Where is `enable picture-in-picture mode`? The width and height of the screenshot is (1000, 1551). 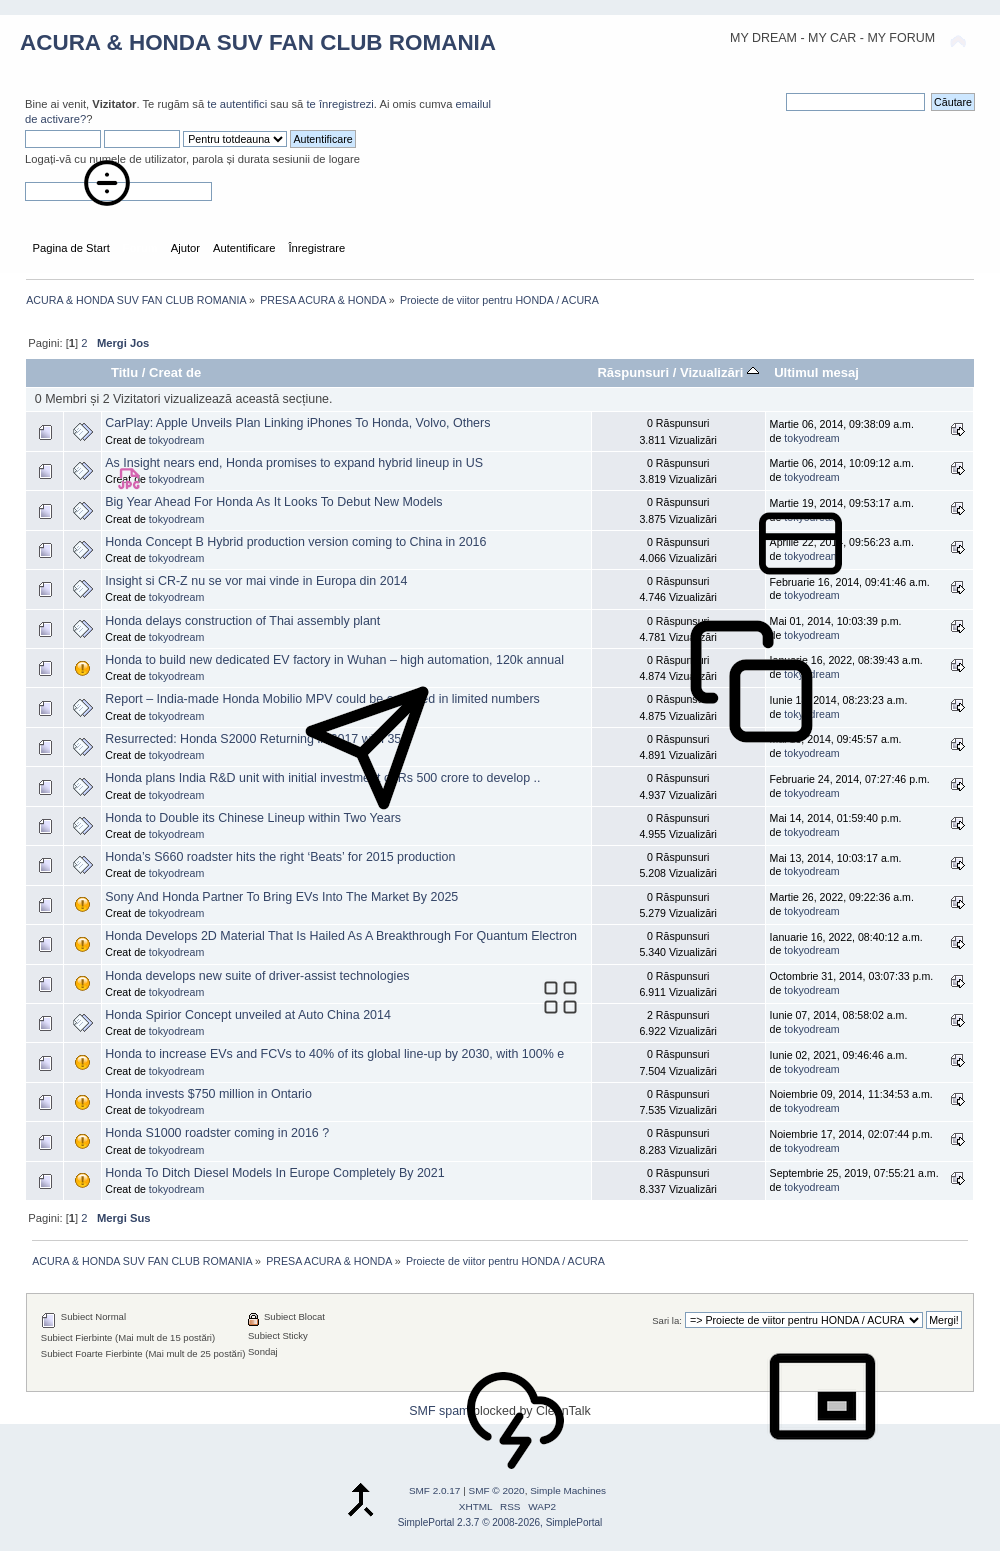 enable picture-in-picture mode is located at coordinates (822, 1396).